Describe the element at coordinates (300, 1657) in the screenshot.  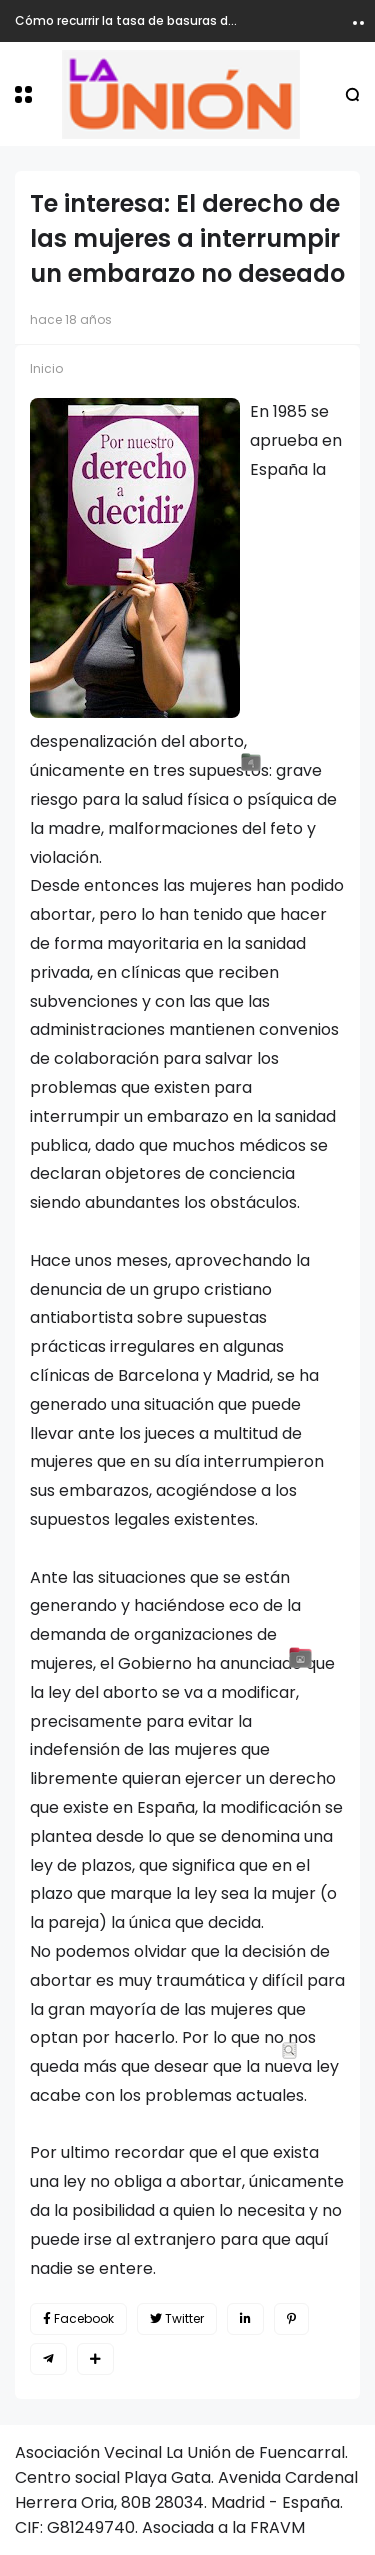
I see `open your pictures folder` at that location.